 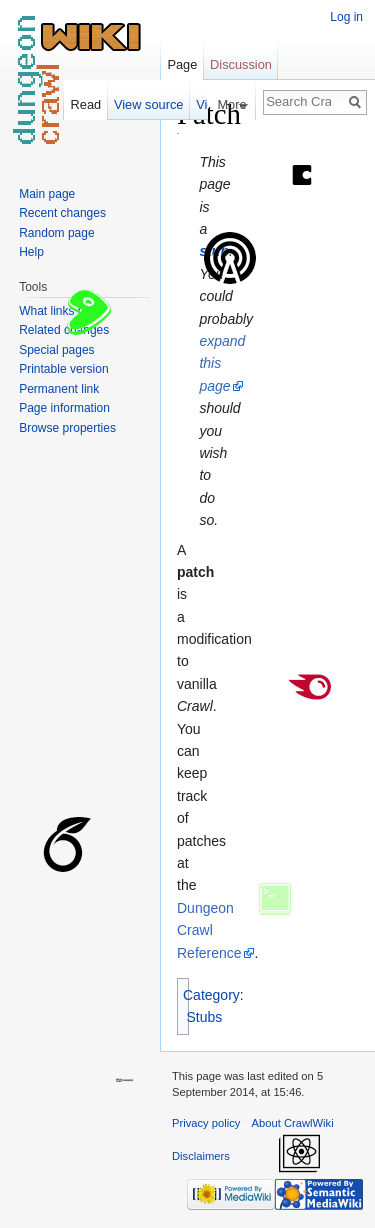 I want to click on open Overleaf LaTeX editor, so click(x=67, y=844).